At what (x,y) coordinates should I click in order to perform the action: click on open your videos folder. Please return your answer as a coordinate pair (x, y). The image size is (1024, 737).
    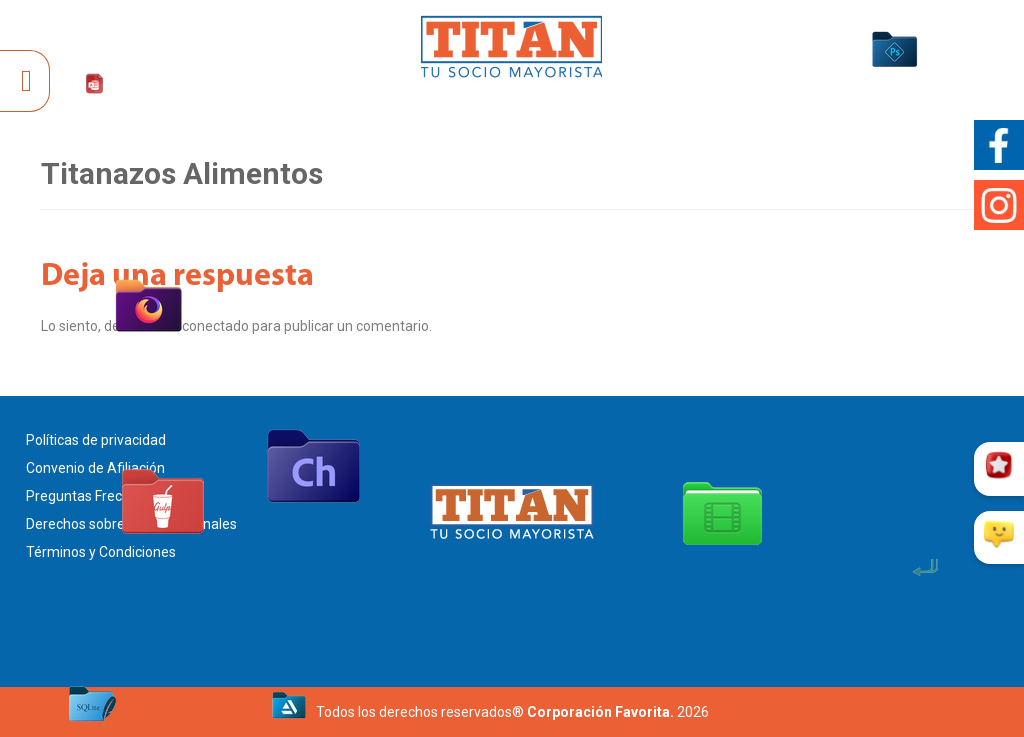
    Looking at the image, I should click on (722, 513).